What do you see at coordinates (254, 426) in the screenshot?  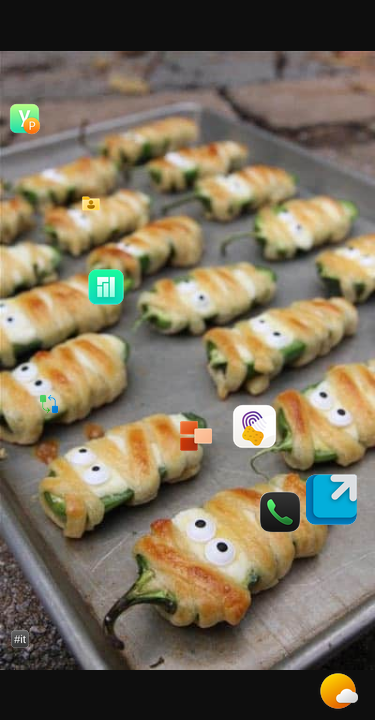 I see `open metadata cleaner app` at bounding box center [254, 426].